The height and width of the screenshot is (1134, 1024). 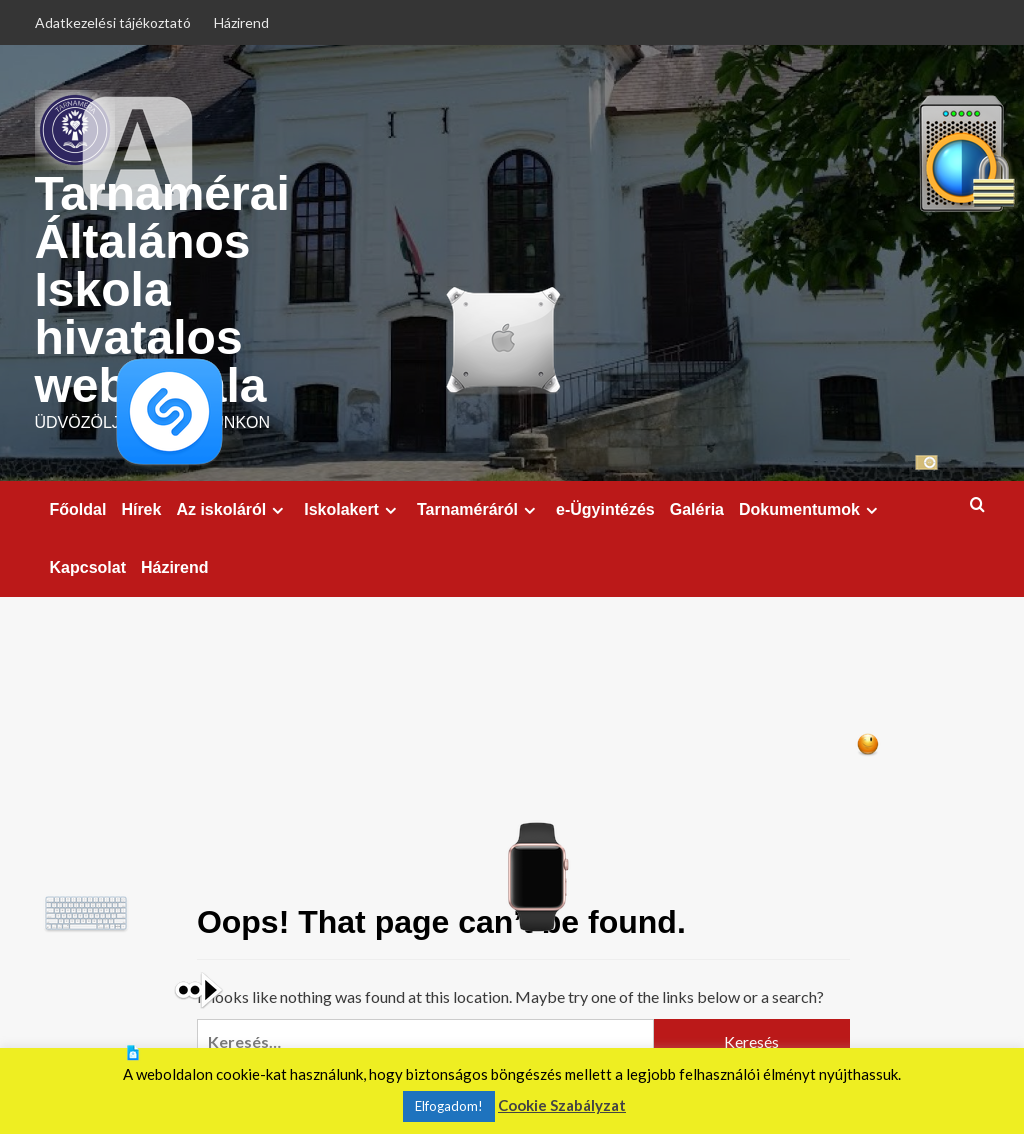 I want to click on iPod shuffle device in gold color, so click(x=926, y=458).